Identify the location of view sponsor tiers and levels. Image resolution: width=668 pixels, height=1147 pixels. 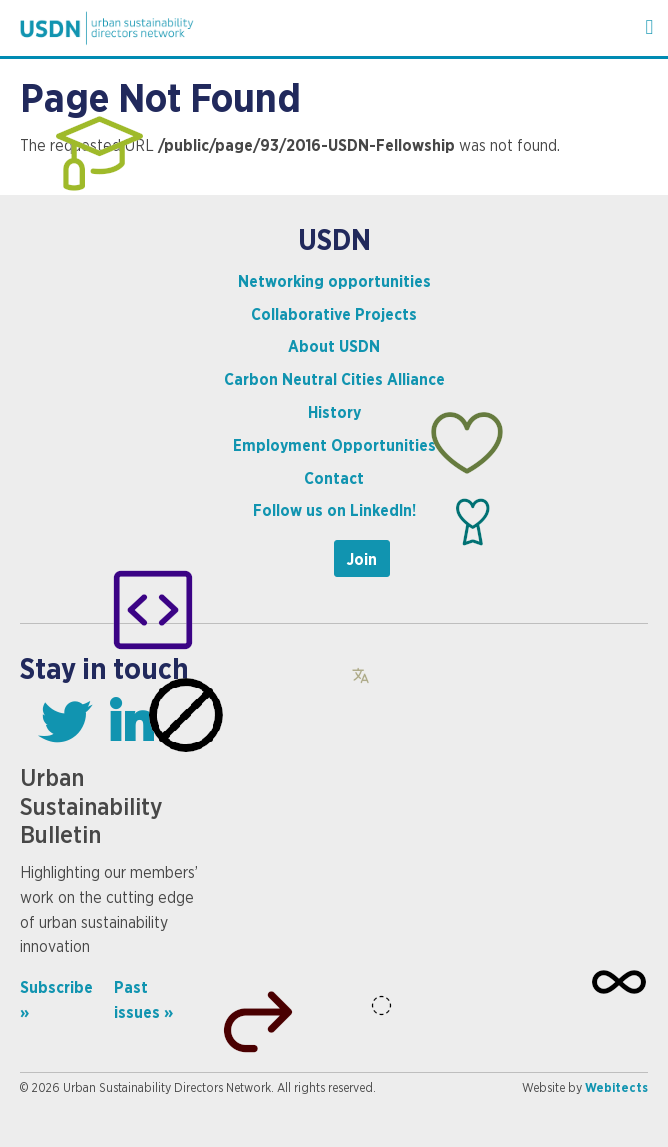
(472, 521).